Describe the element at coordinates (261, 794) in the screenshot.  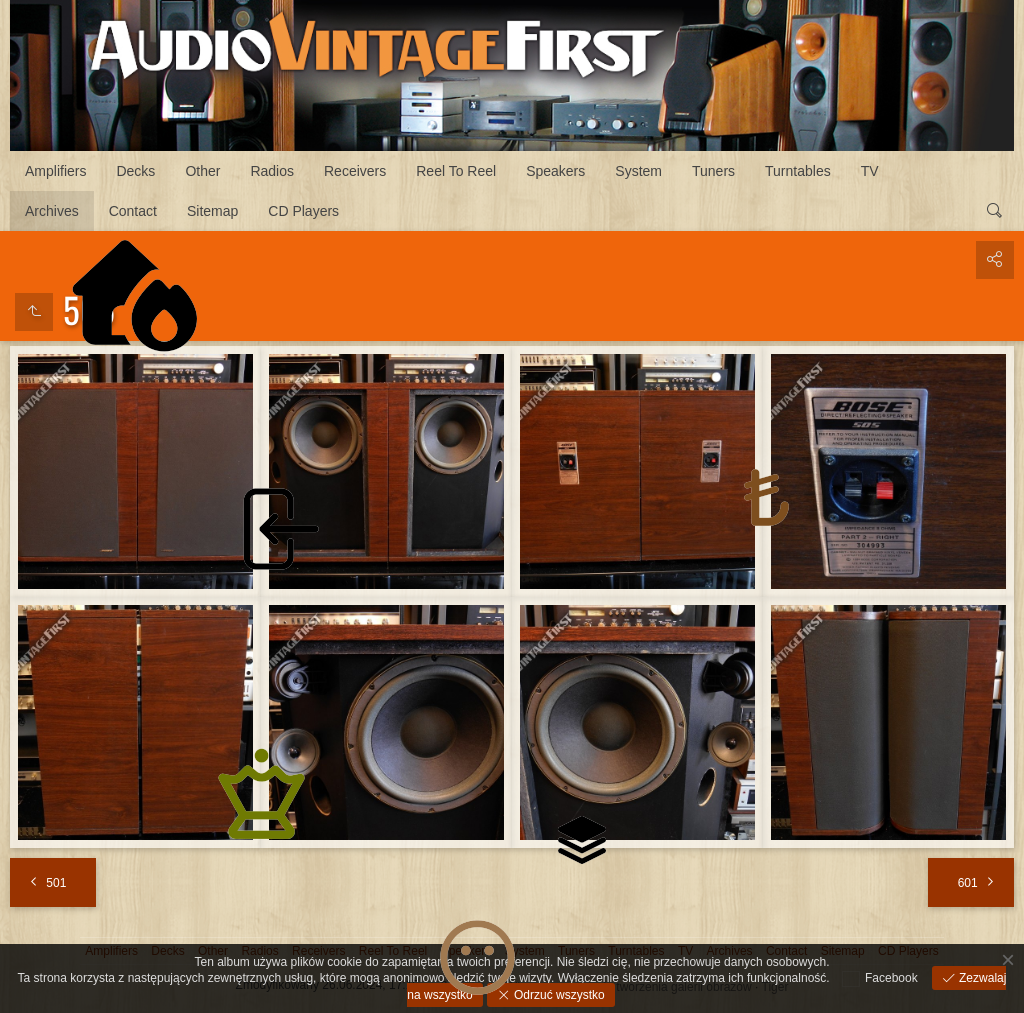
I see `select queen piece in chess game` at that location.